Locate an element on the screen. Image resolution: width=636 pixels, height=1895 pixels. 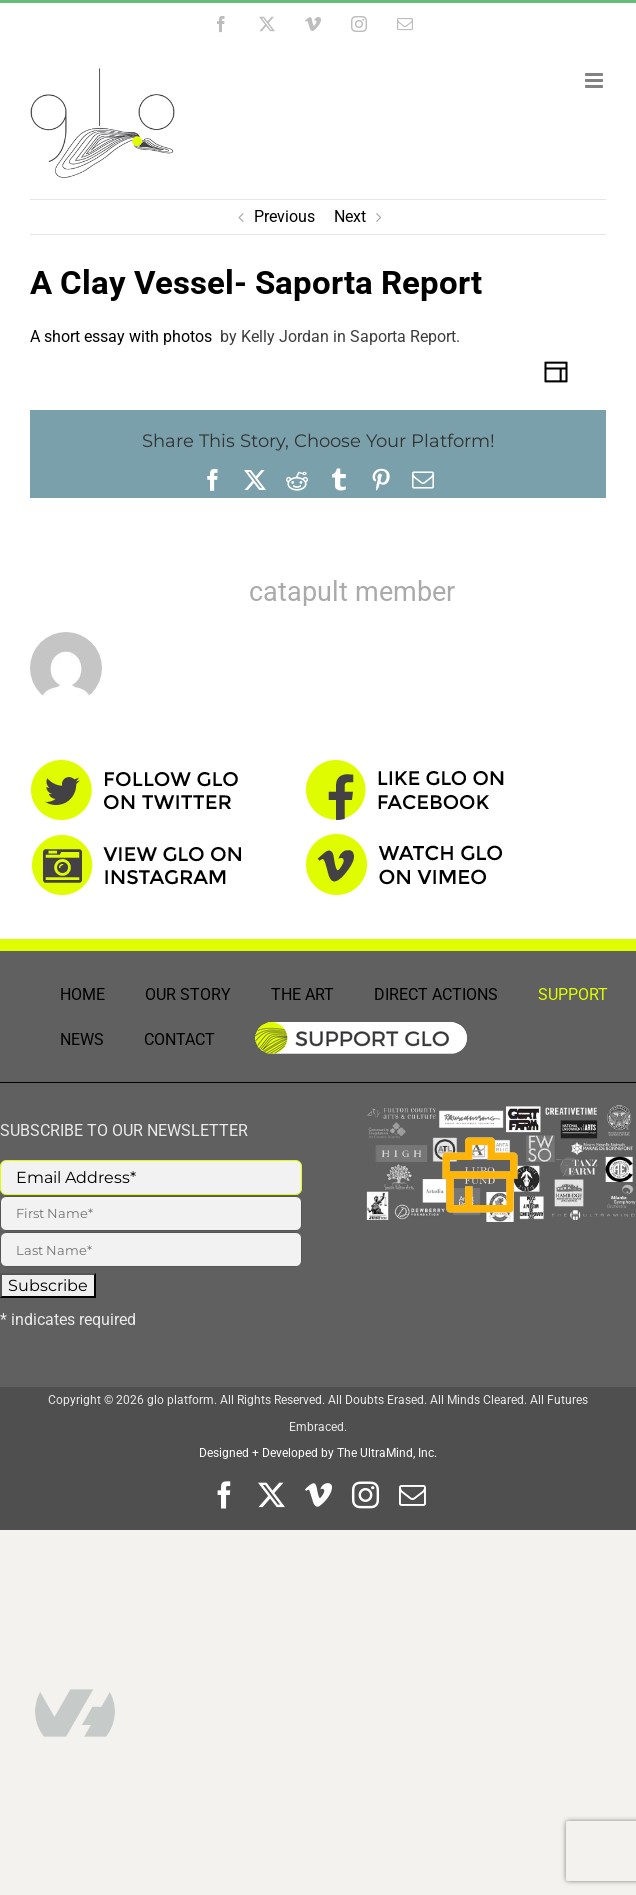
access brush or painting tools is located at coordinates (480, 1175).